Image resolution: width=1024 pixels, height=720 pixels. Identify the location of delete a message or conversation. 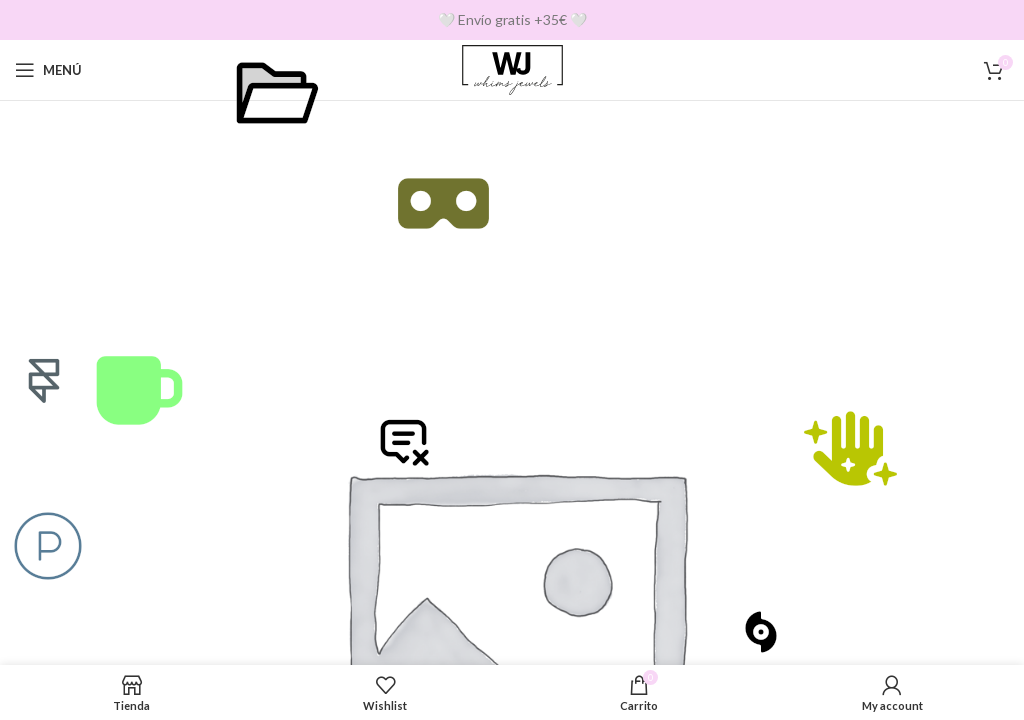
(403, 440).